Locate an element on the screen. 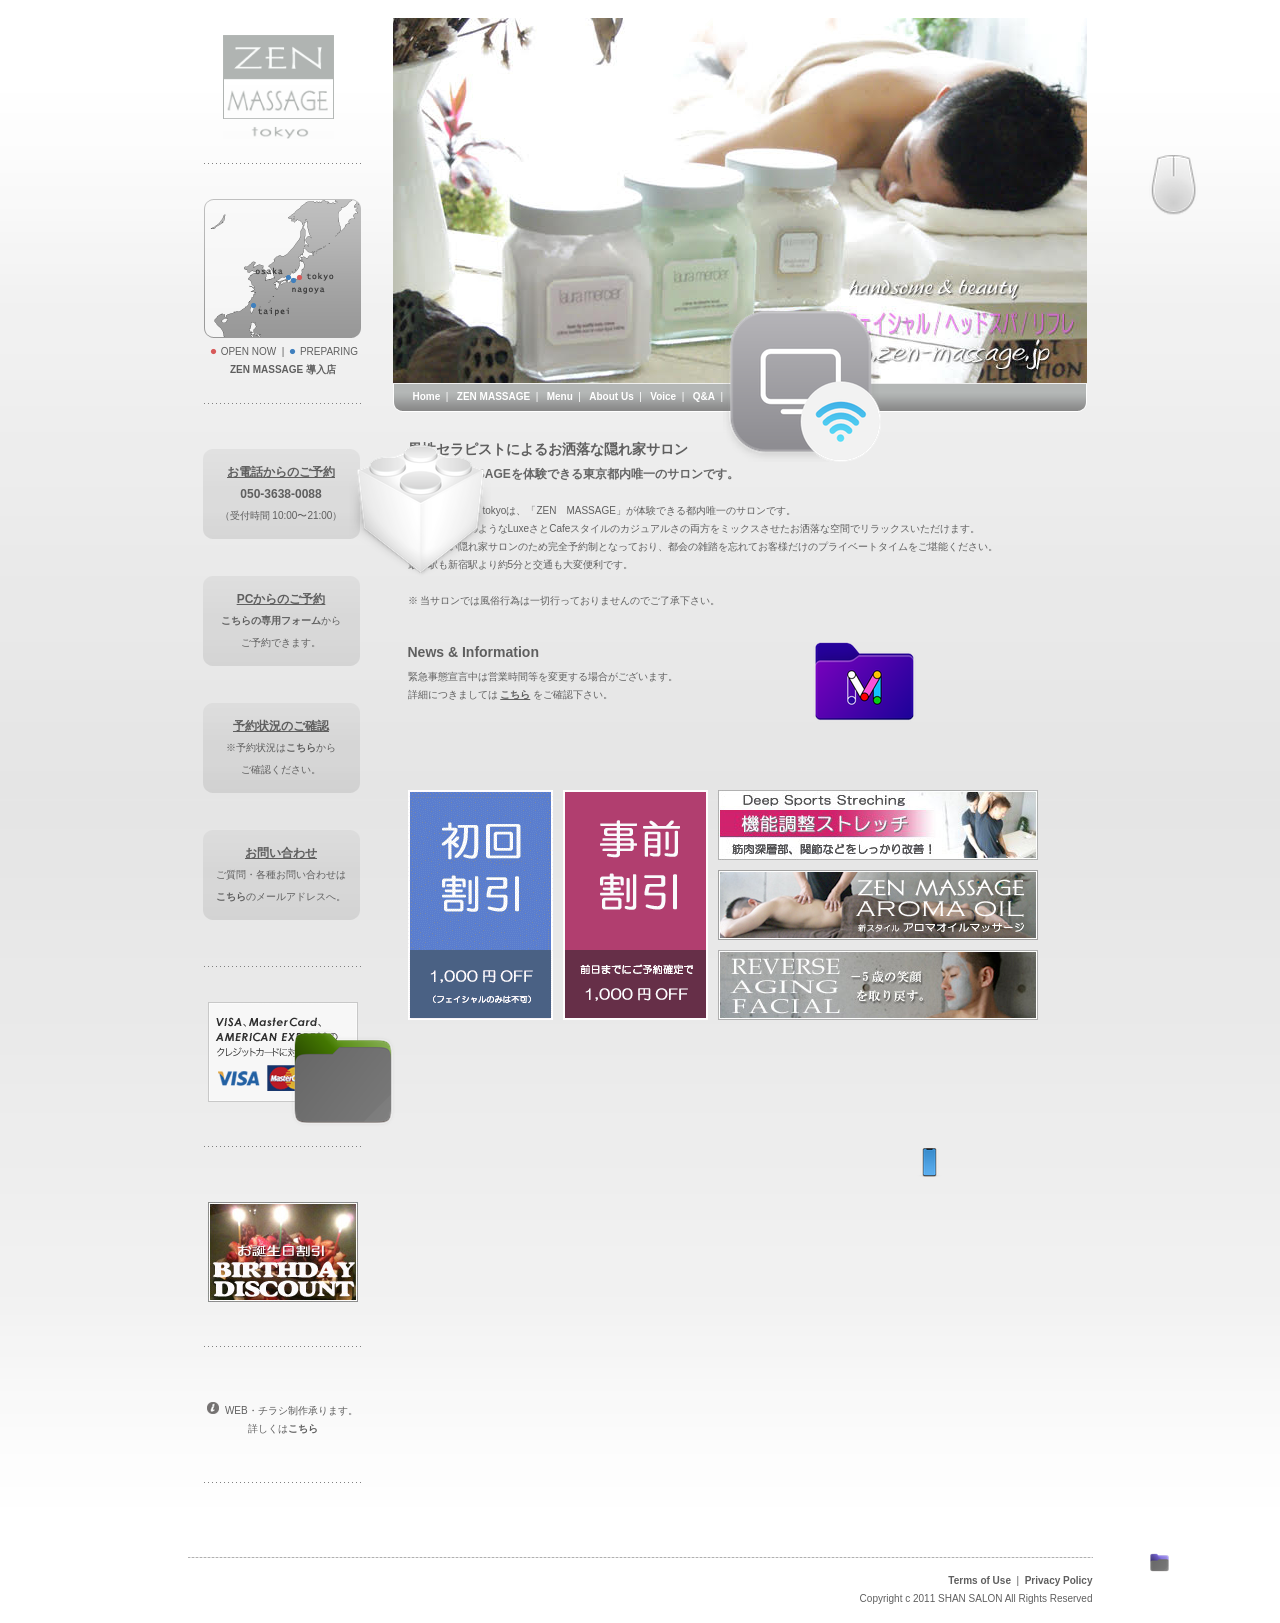  open remote desktop preferences is located at coordinates (802, 384).